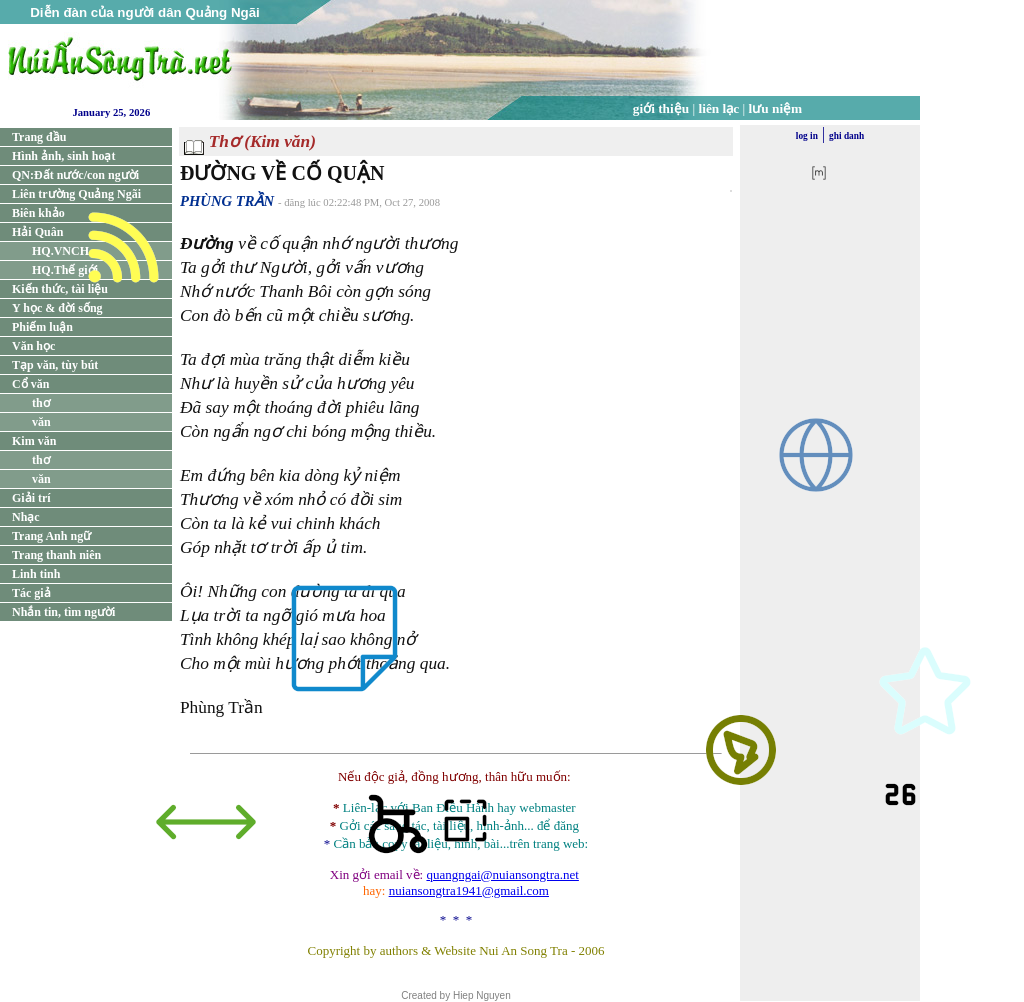  Describe the element at coordinates (344, 638) in the screenshot. I see `create a new note` at that location.